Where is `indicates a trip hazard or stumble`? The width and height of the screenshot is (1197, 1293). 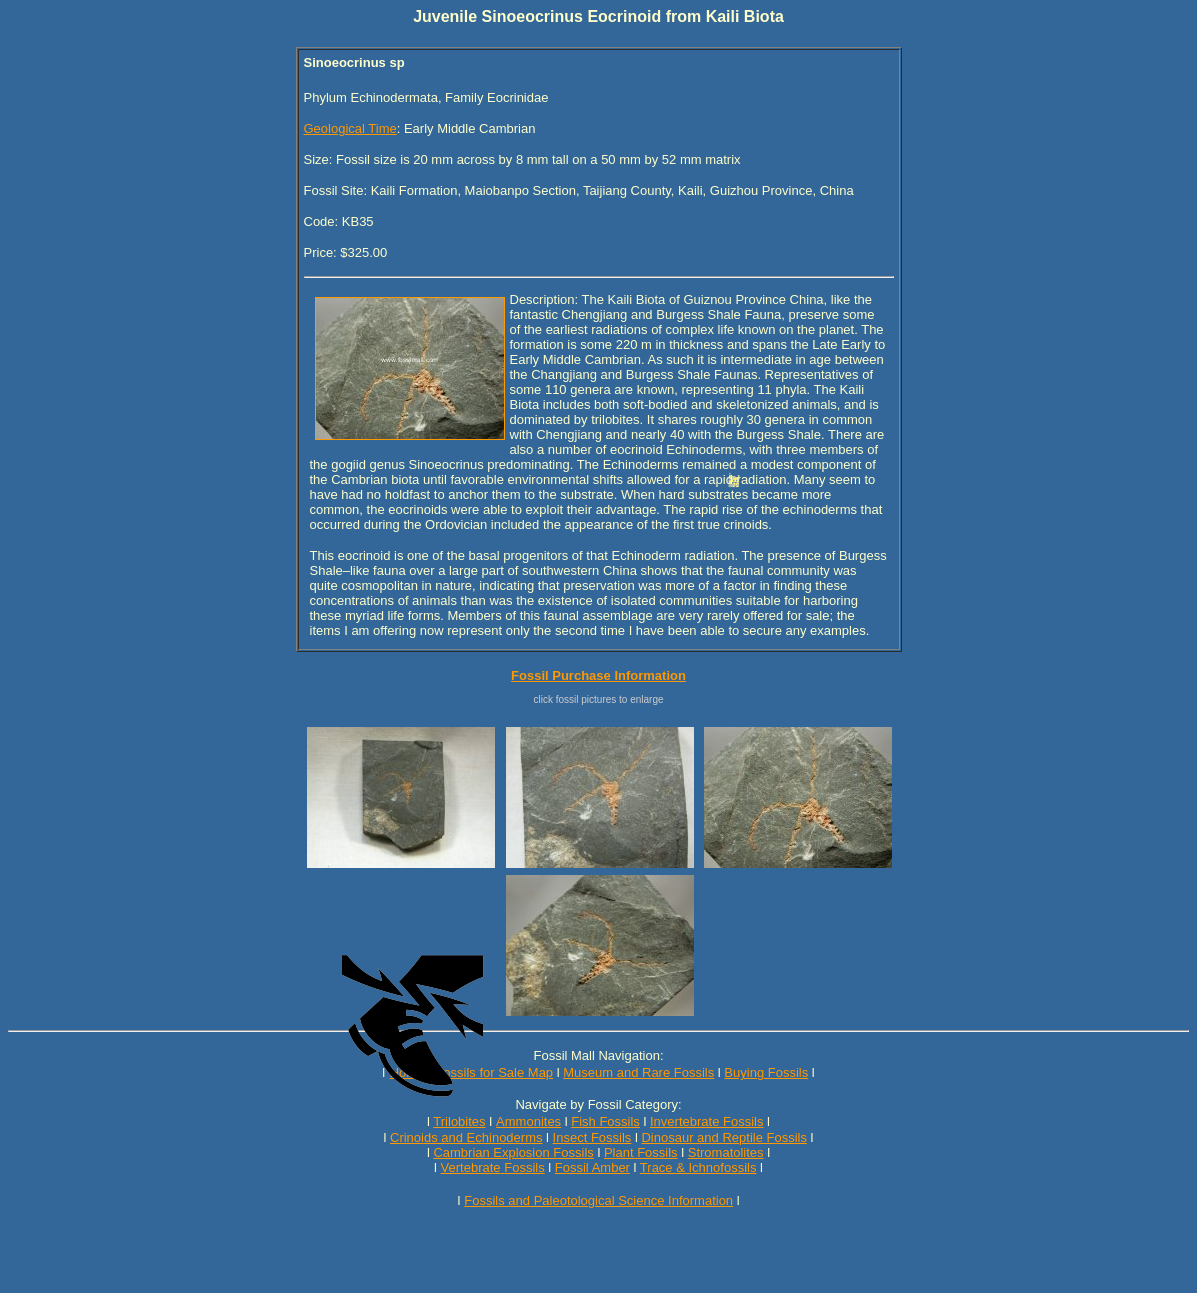 indicates a trip hazard or stumble is located at coordinates (412, 1025).